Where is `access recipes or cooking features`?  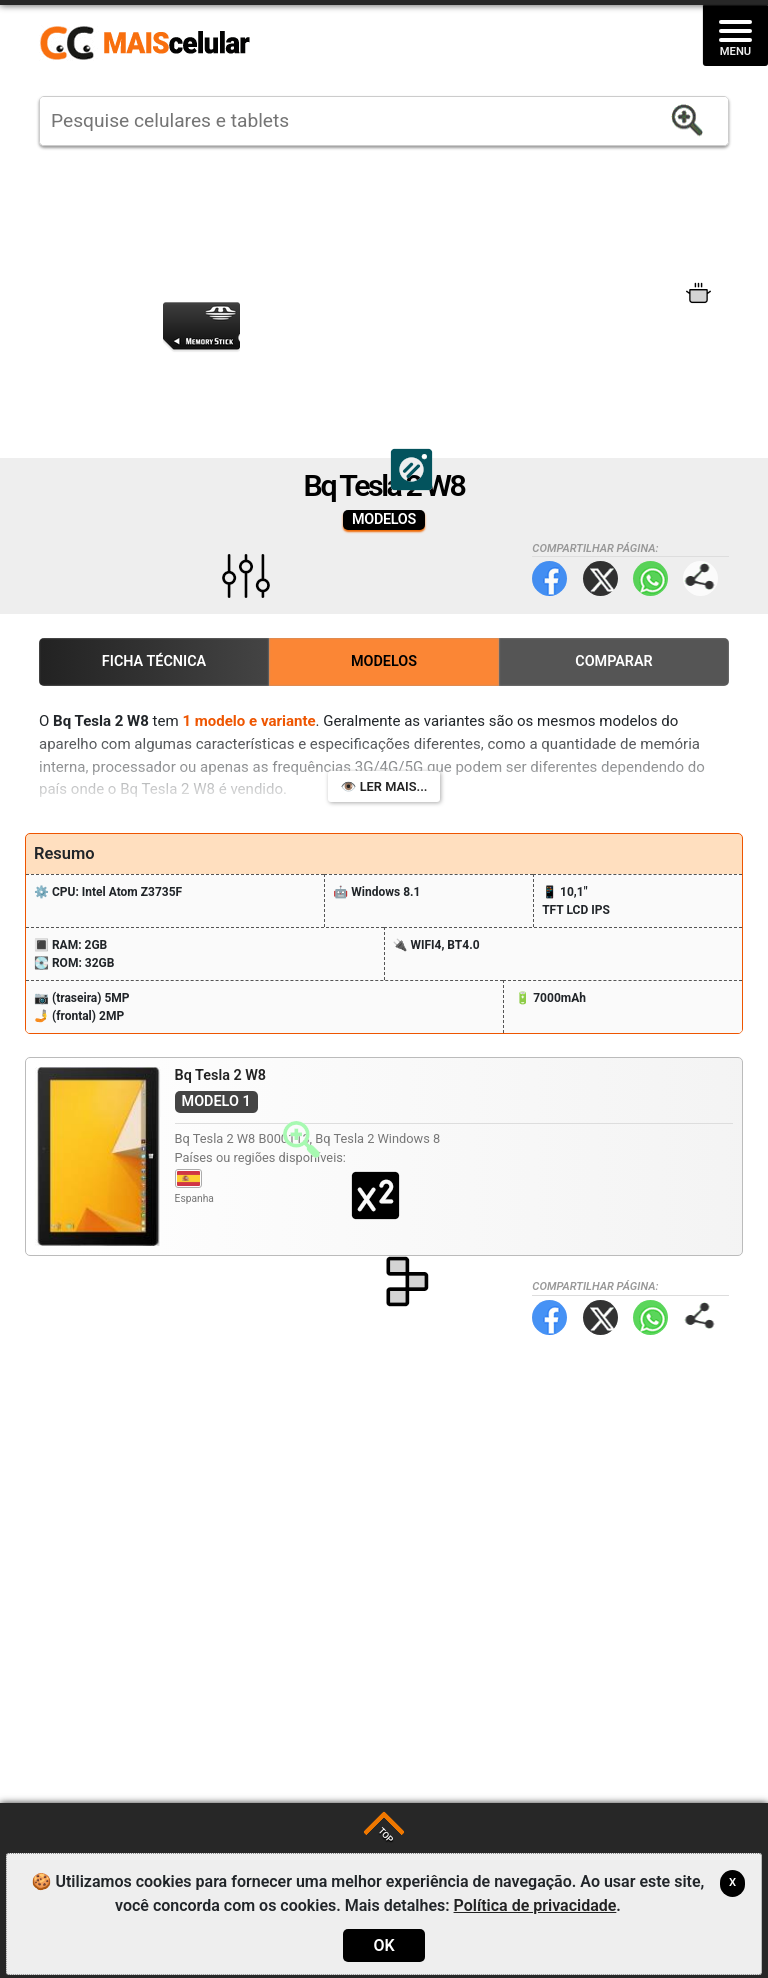 access recipes or cooking features is located at coordinates (698, 294).